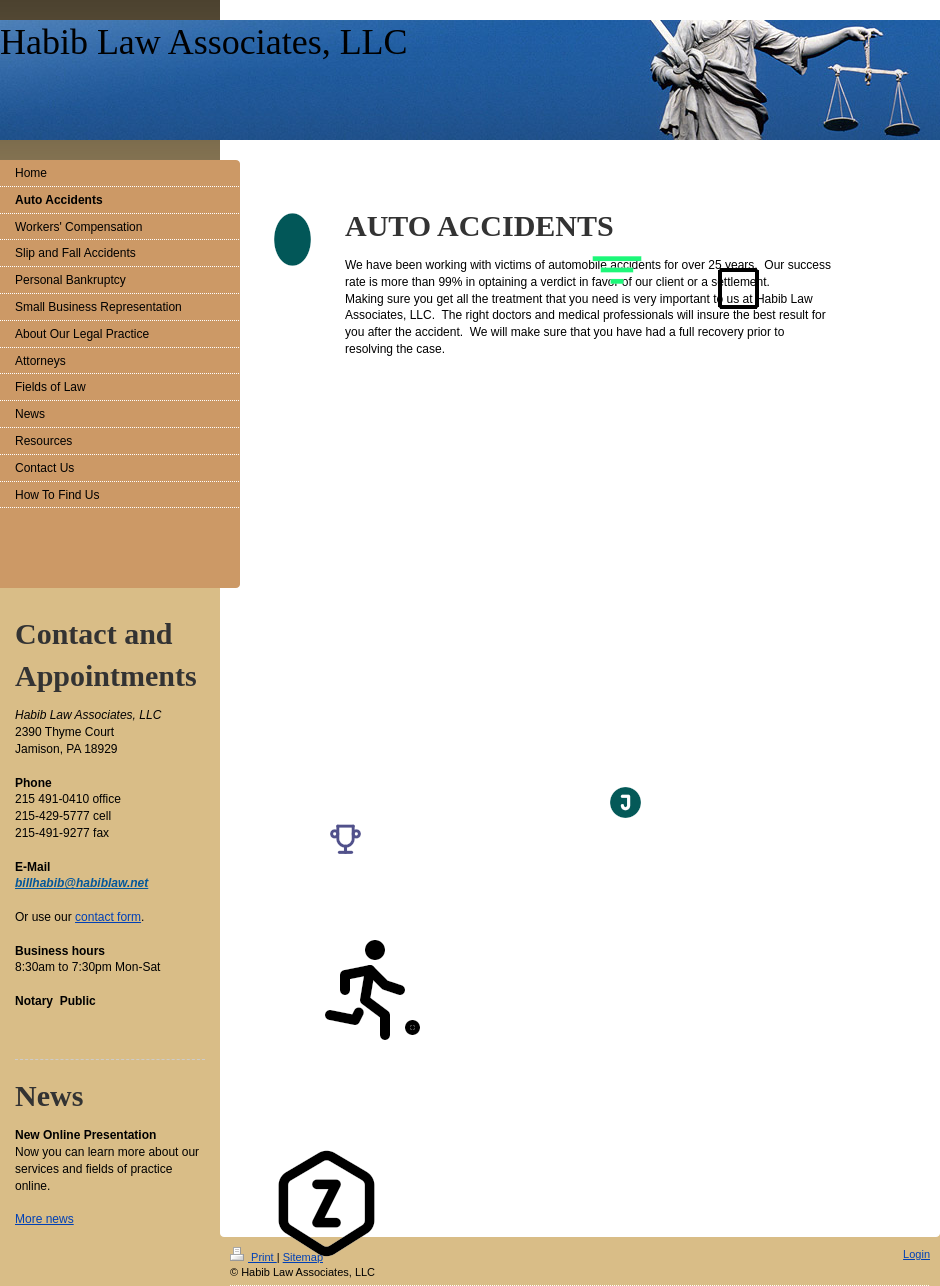 This screenshot has height=1286, width=940. Describe the element at coordinates (292, 239) in the screenshot. I see `indicates a filled or selected state` at that location.